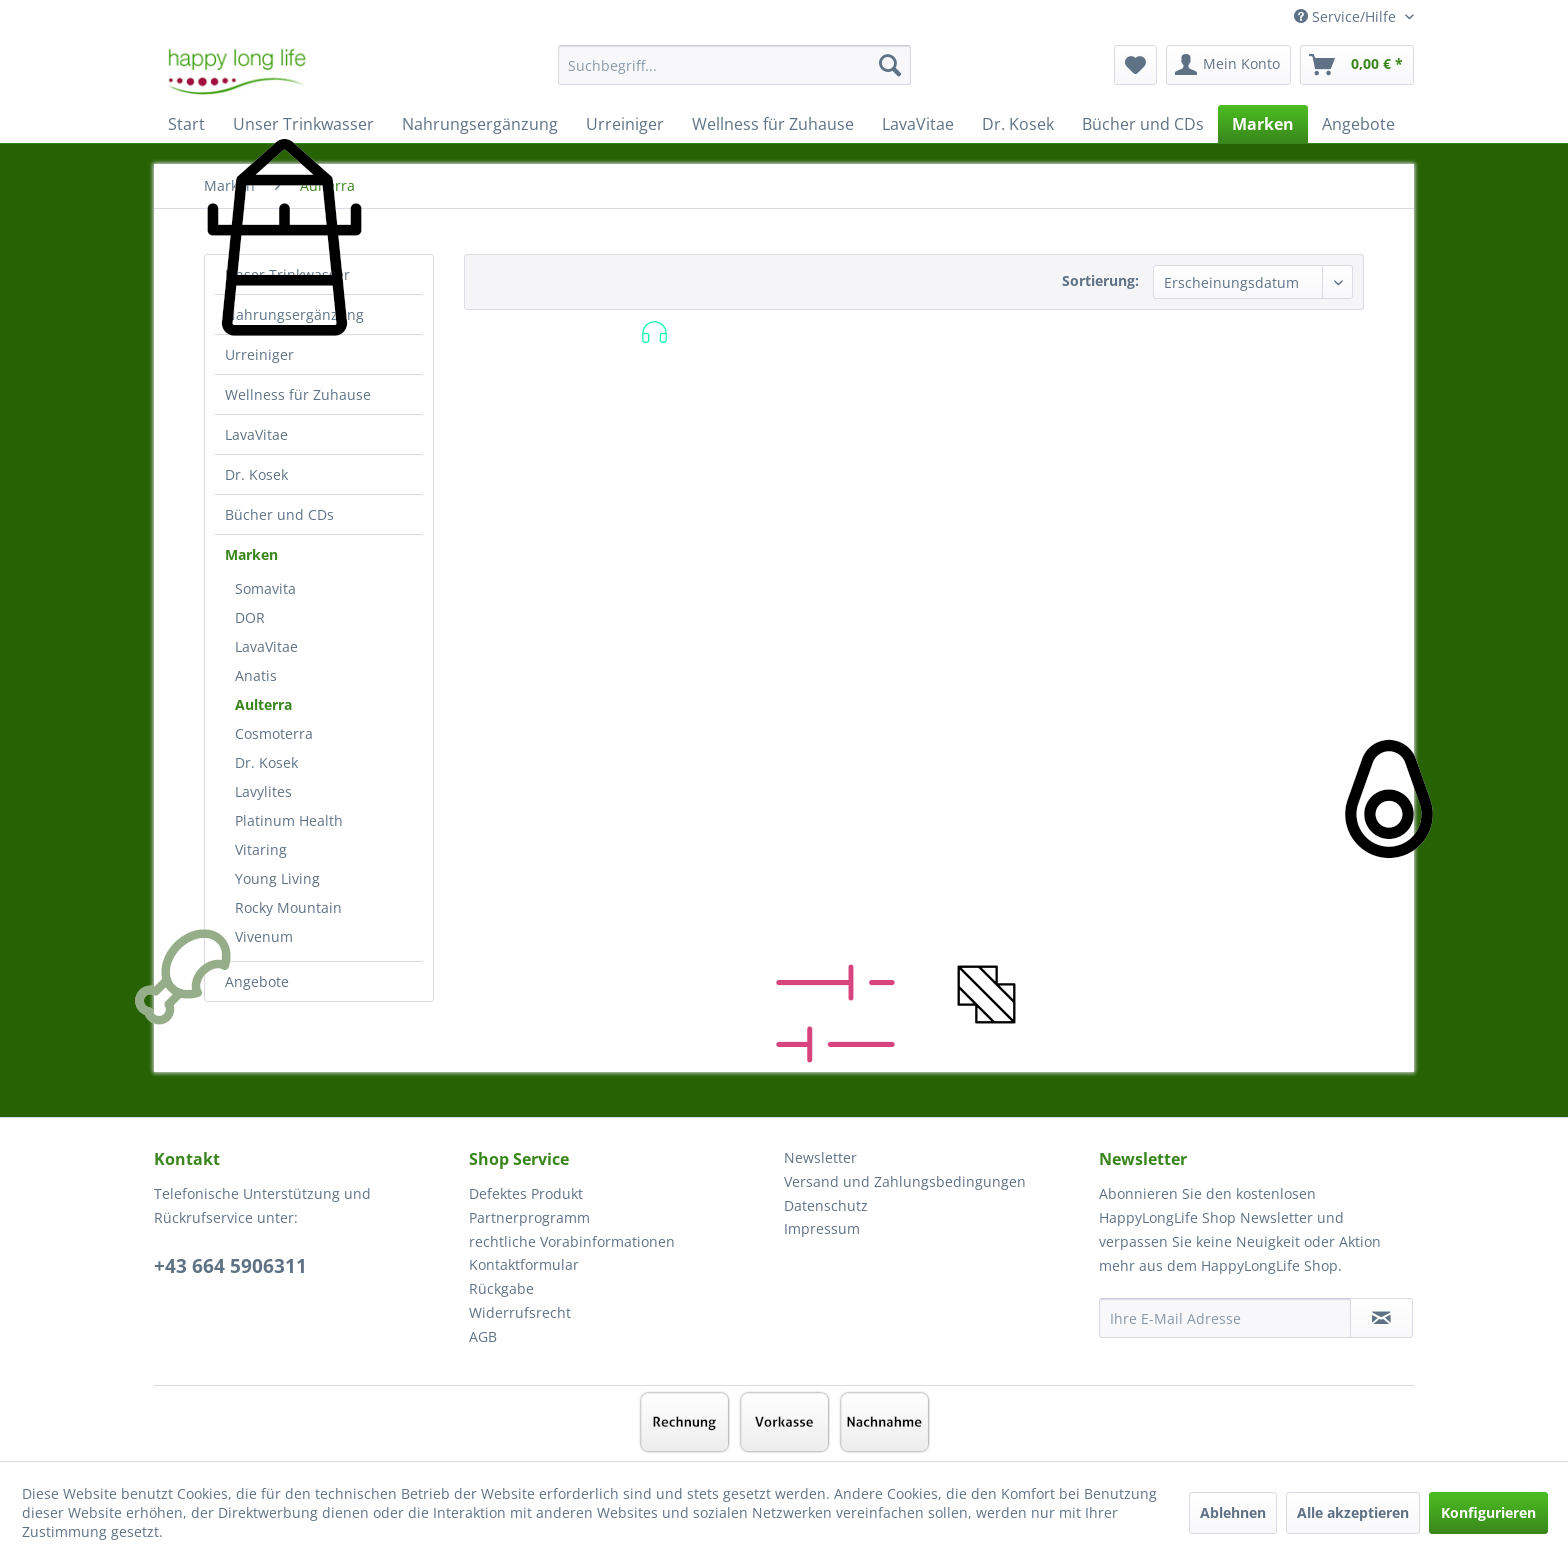 The width and height of the screenshot is (1568, 1563). What do you see at coordinates (183, 977) in the screenshot?
I see `access food or restaurant options` at bounding box center [183, 977].